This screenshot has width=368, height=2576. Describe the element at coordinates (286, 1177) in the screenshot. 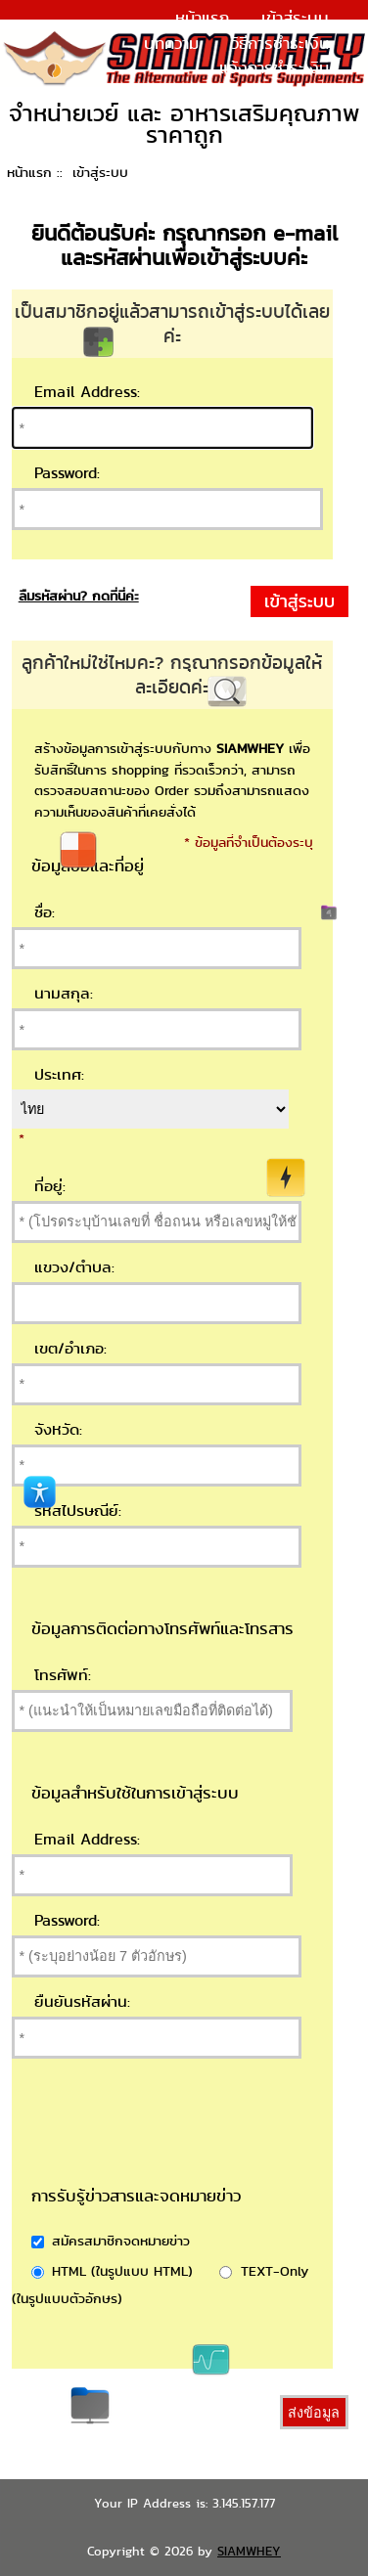

I see `access power and battery settings` at that location.